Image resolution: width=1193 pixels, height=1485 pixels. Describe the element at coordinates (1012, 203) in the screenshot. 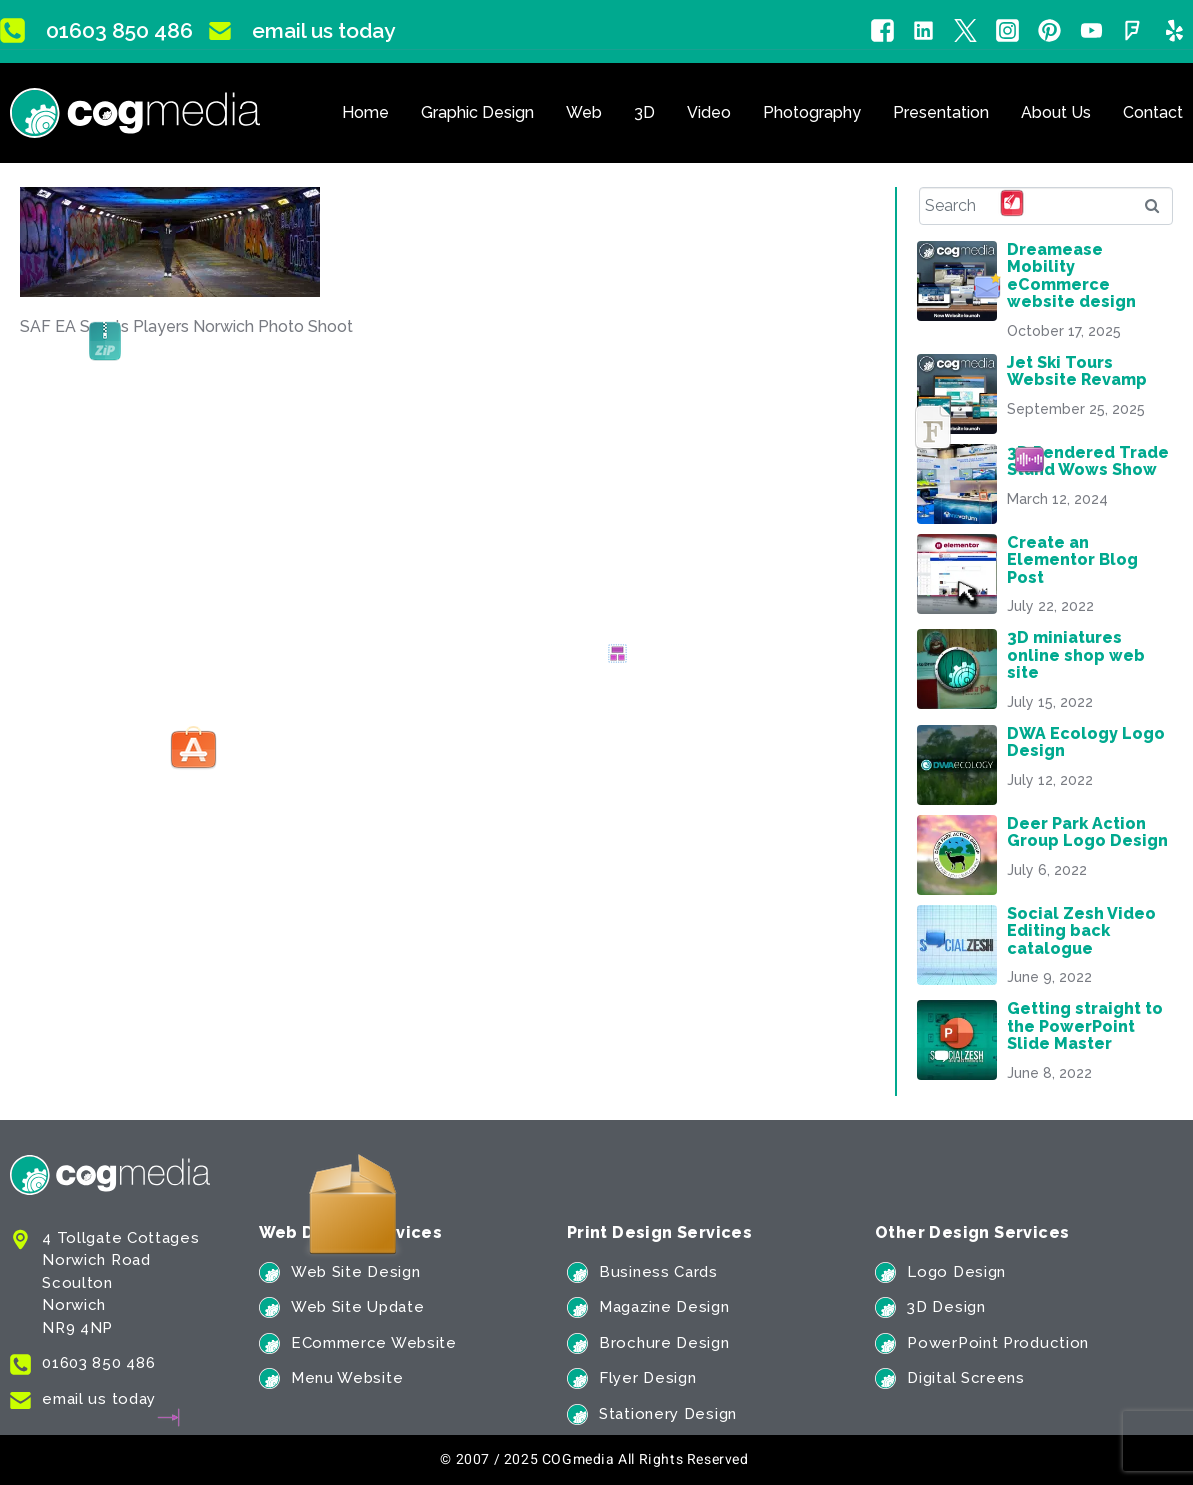

I see `an eps vector file` at that location.